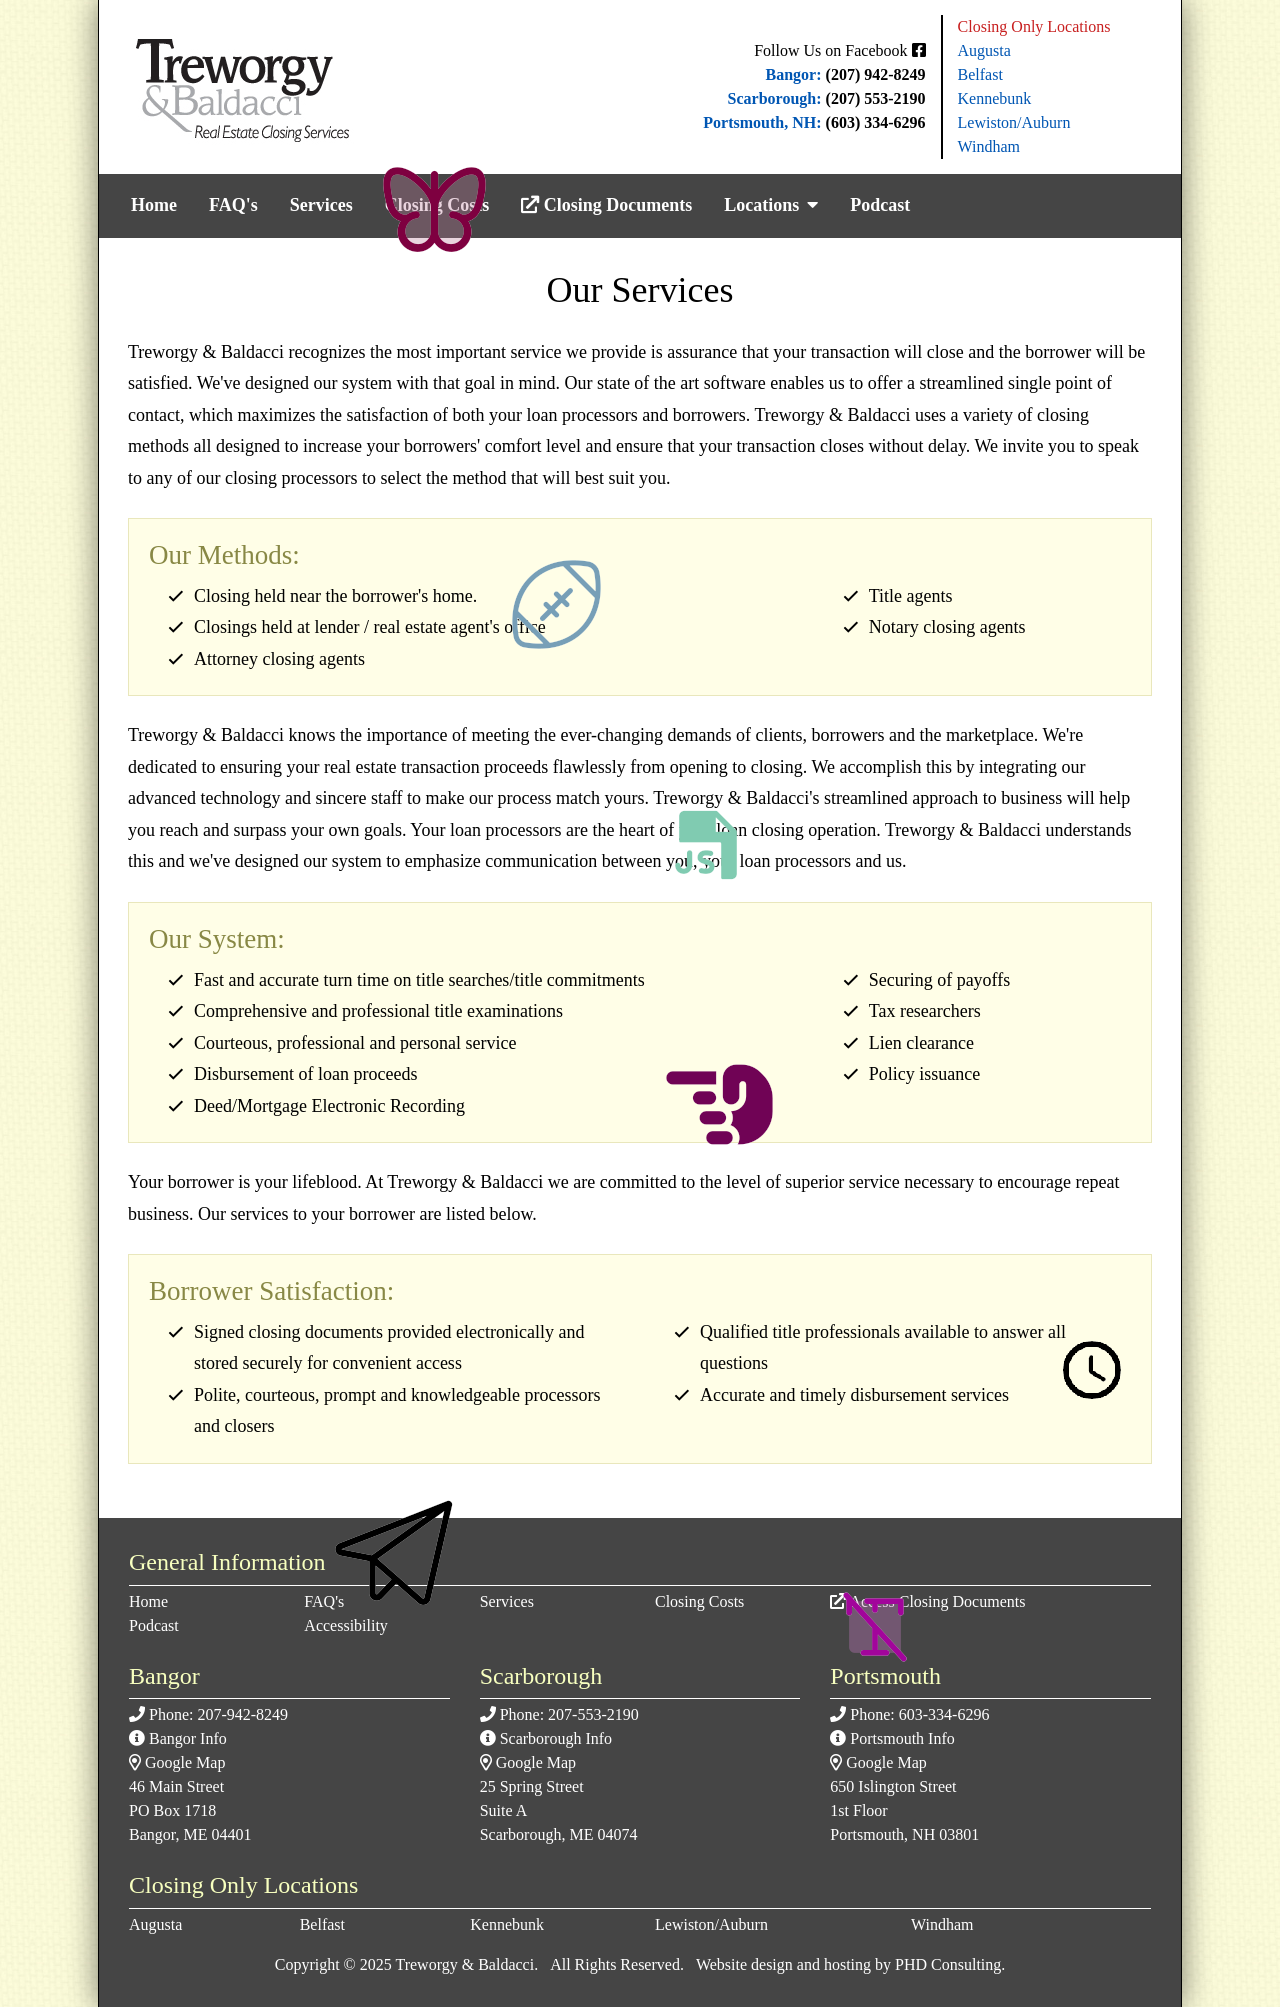 The width and height of the screenshot is (1280, 2007). I want to click on view schedule or upcoming events, so click(1092, 1370).